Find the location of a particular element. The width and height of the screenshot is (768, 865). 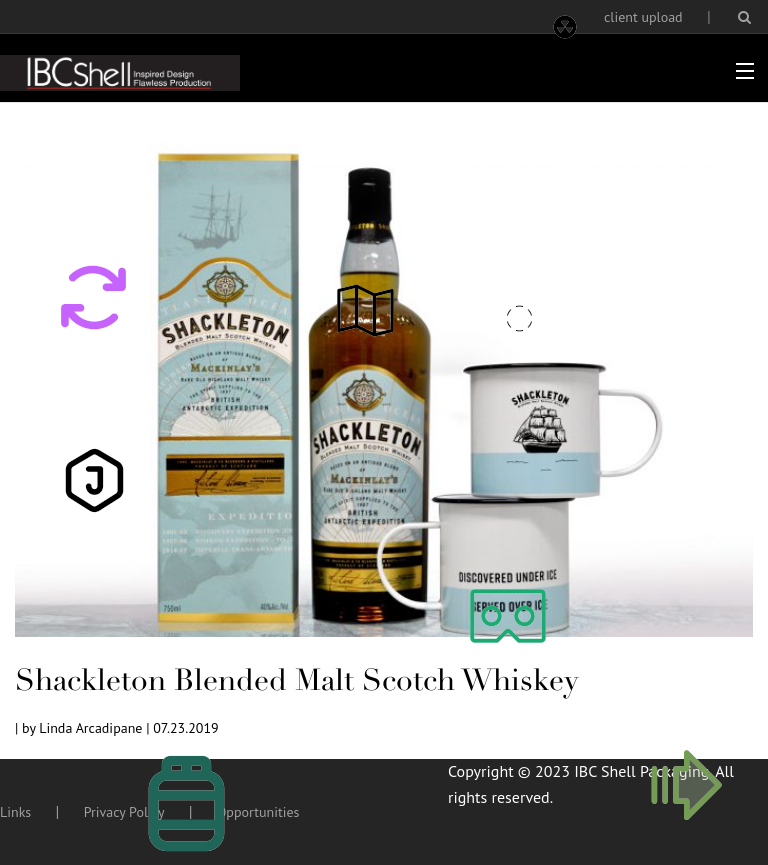

launch a virtual reality experience is located at coordinates (508, 616).